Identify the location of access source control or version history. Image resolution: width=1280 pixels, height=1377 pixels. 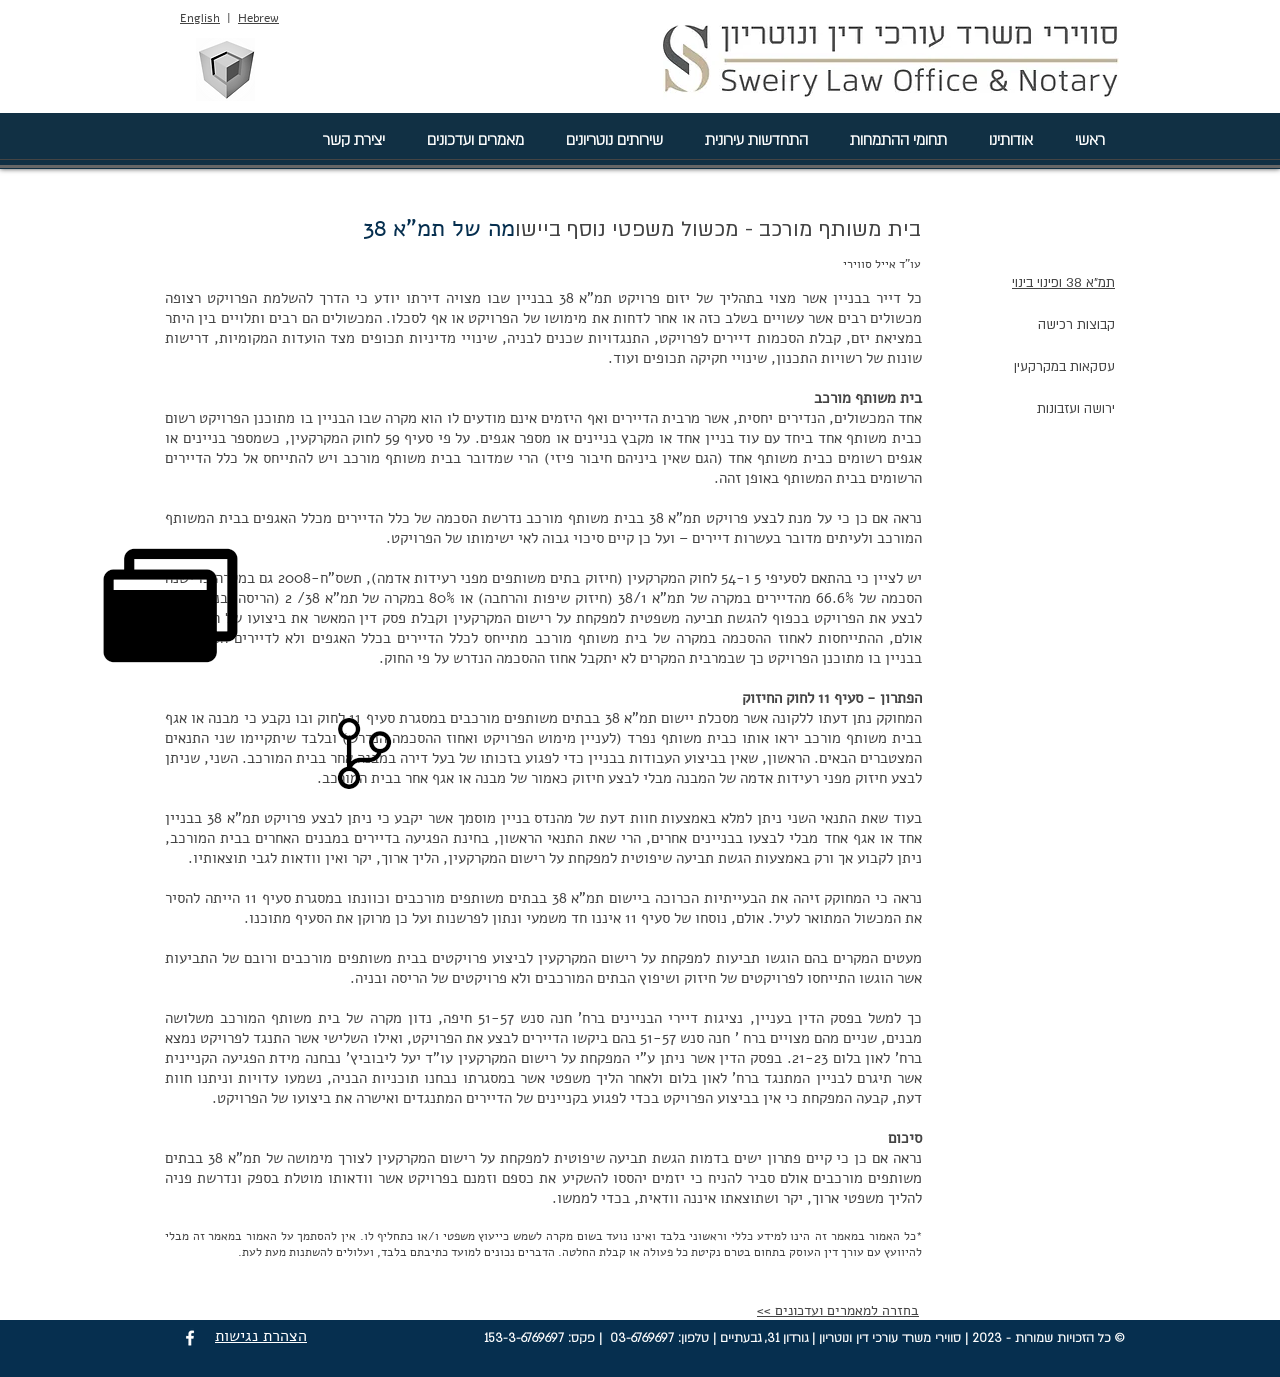
(364, 753).